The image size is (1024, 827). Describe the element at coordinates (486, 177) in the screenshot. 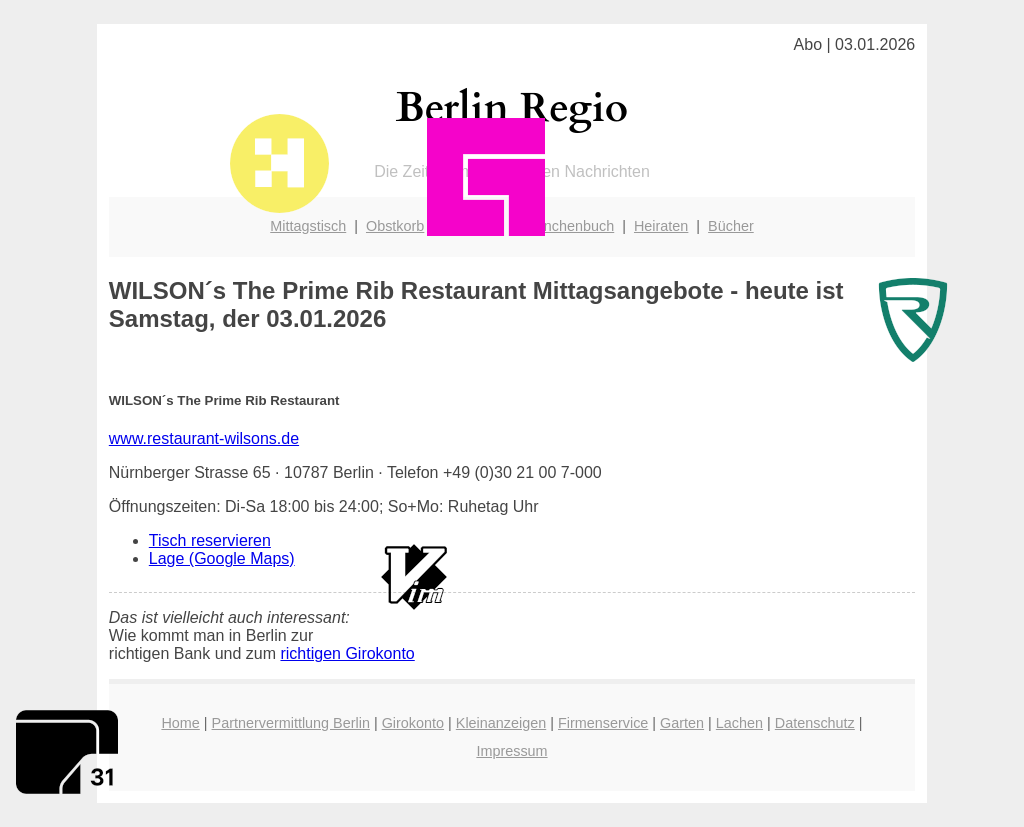

I see `open facebook gaming app` at that location.